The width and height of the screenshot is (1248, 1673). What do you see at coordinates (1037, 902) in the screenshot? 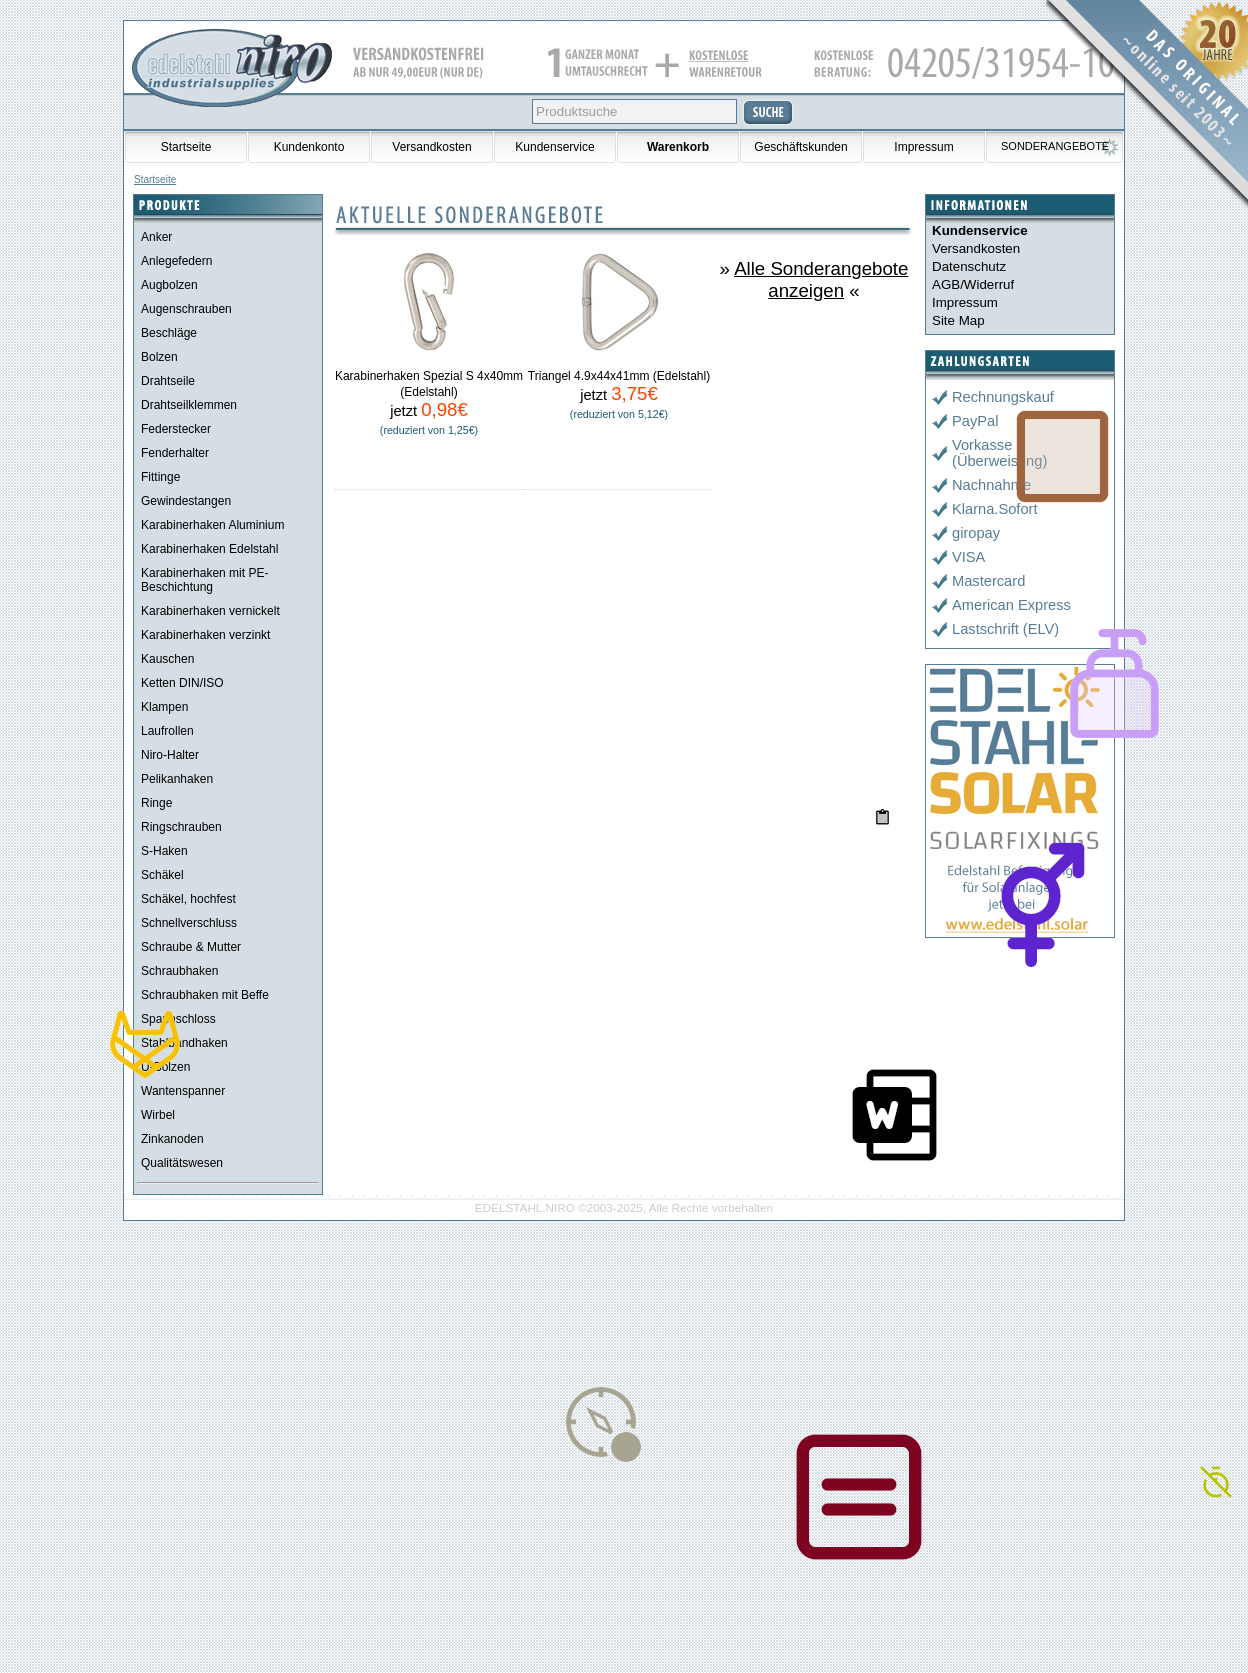
I see `select bigender identity option` at bounding box center [1037, 902].